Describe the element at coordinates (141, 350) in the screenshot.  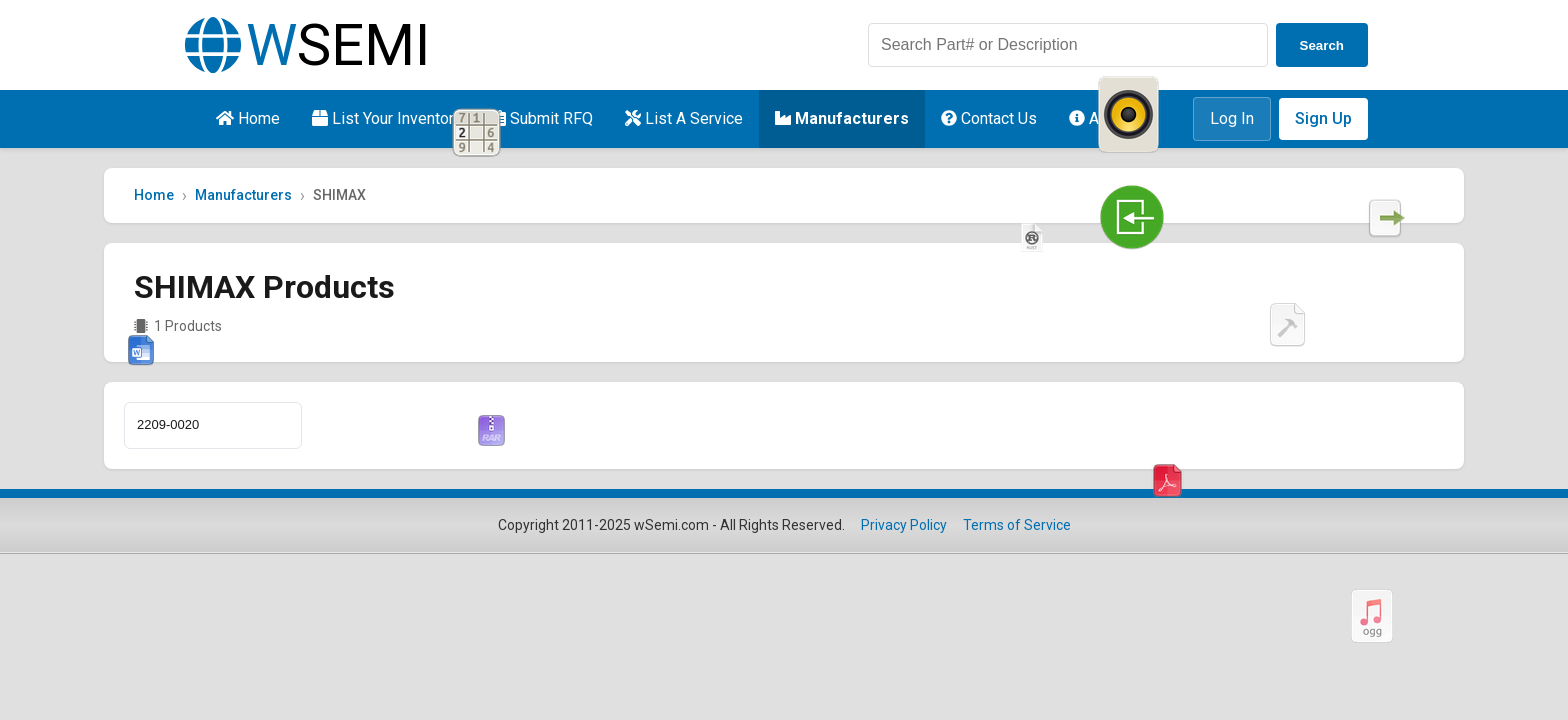
I see `a Microsoft Word document file` at that location.